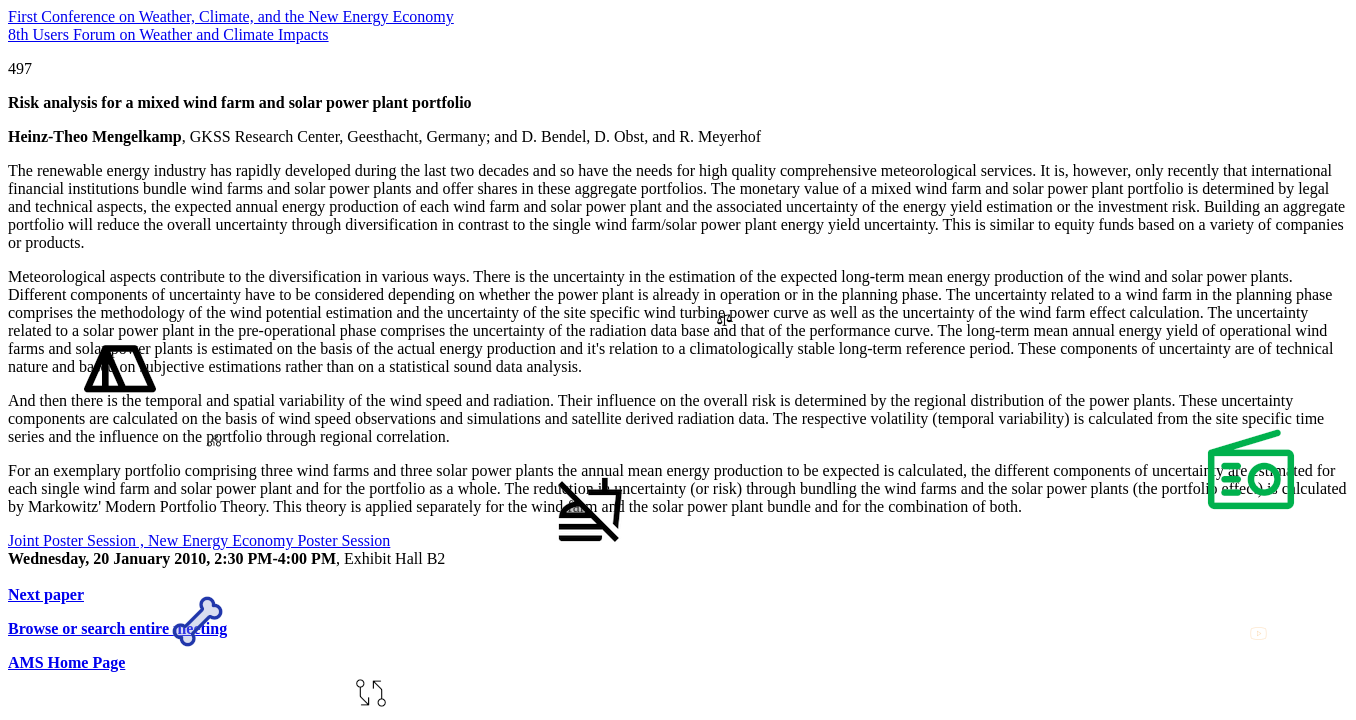 Image resolution: width=1356 pixels, height=720 pixels. I want to click on indicates food is not allowed in this area, so click(590, 509).